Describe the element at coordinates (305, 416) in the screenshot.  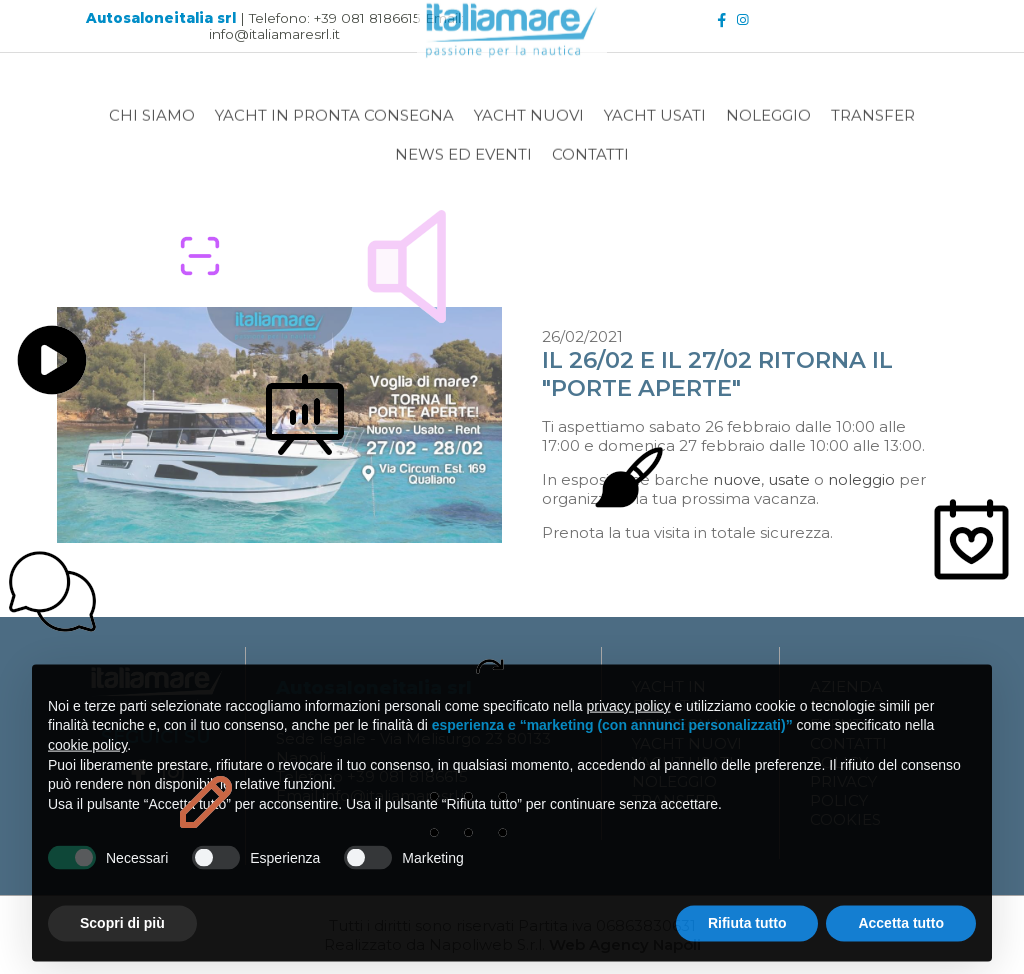
I see `view presentation with charts` at that location.